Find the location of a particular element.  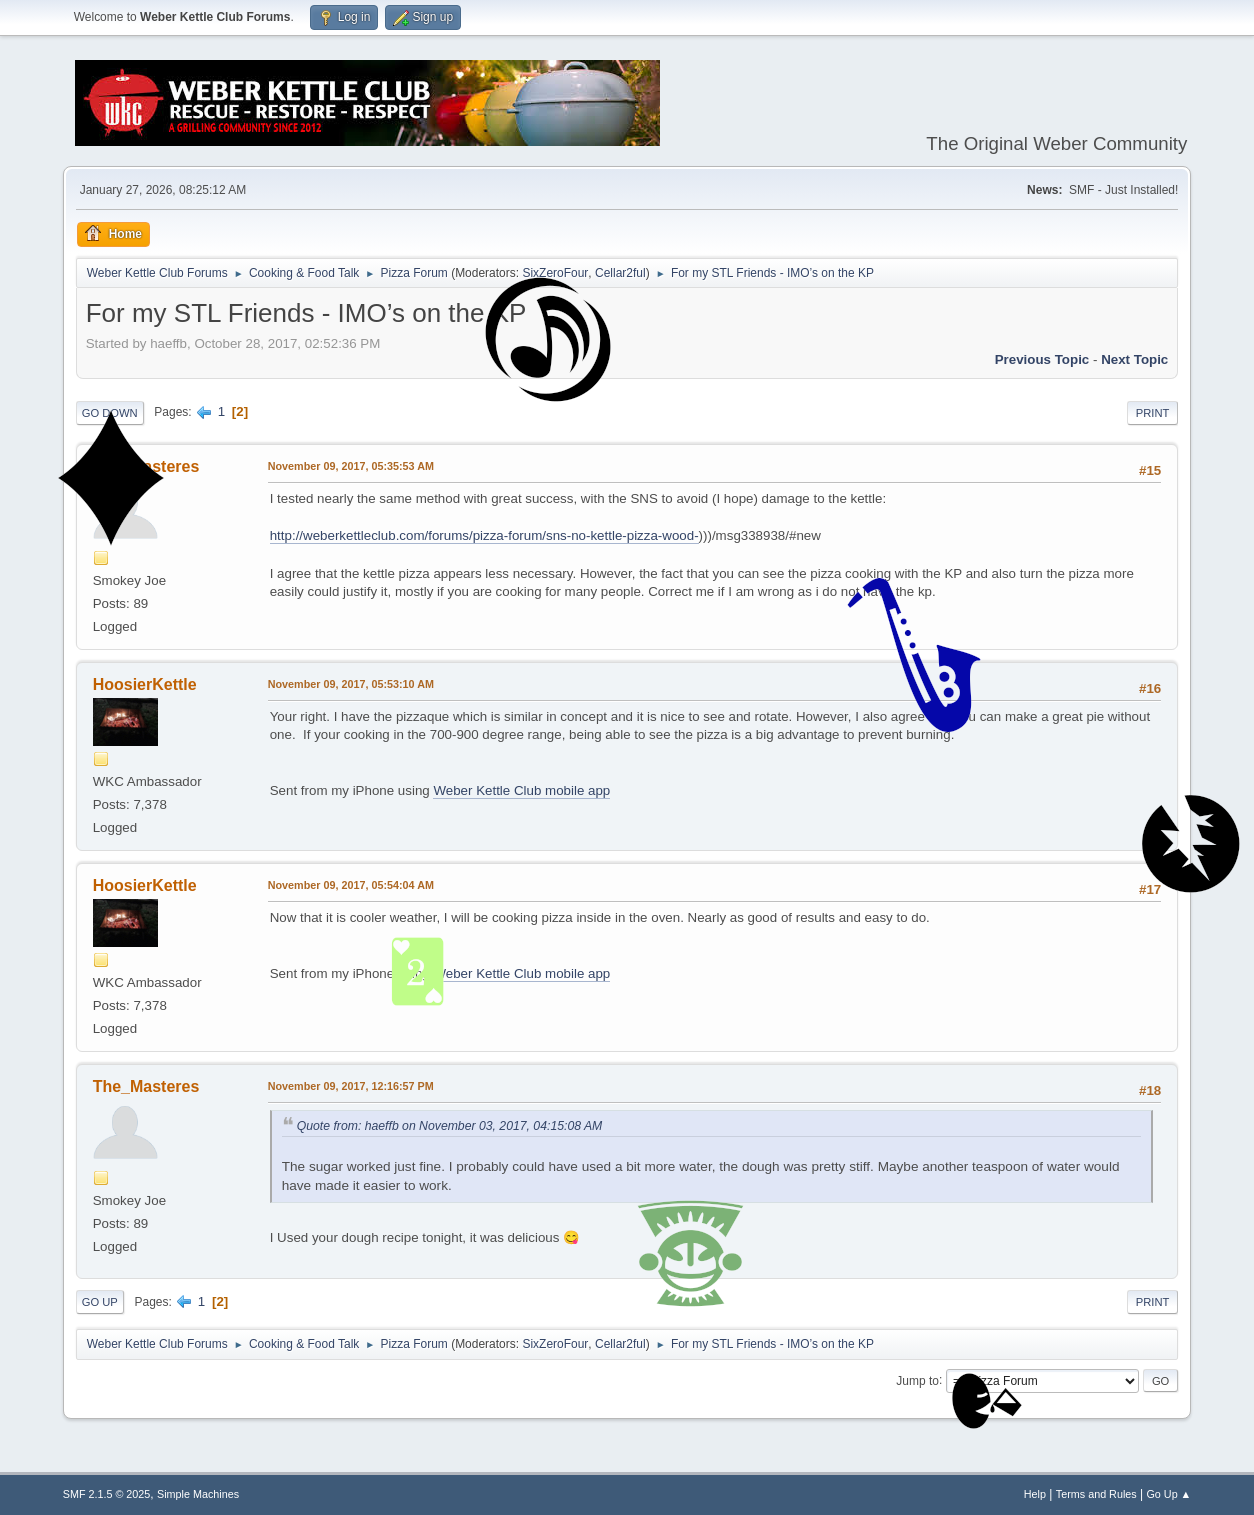

decorative tribal or aztec-themed game badge is located at coordinates (690, 1253).